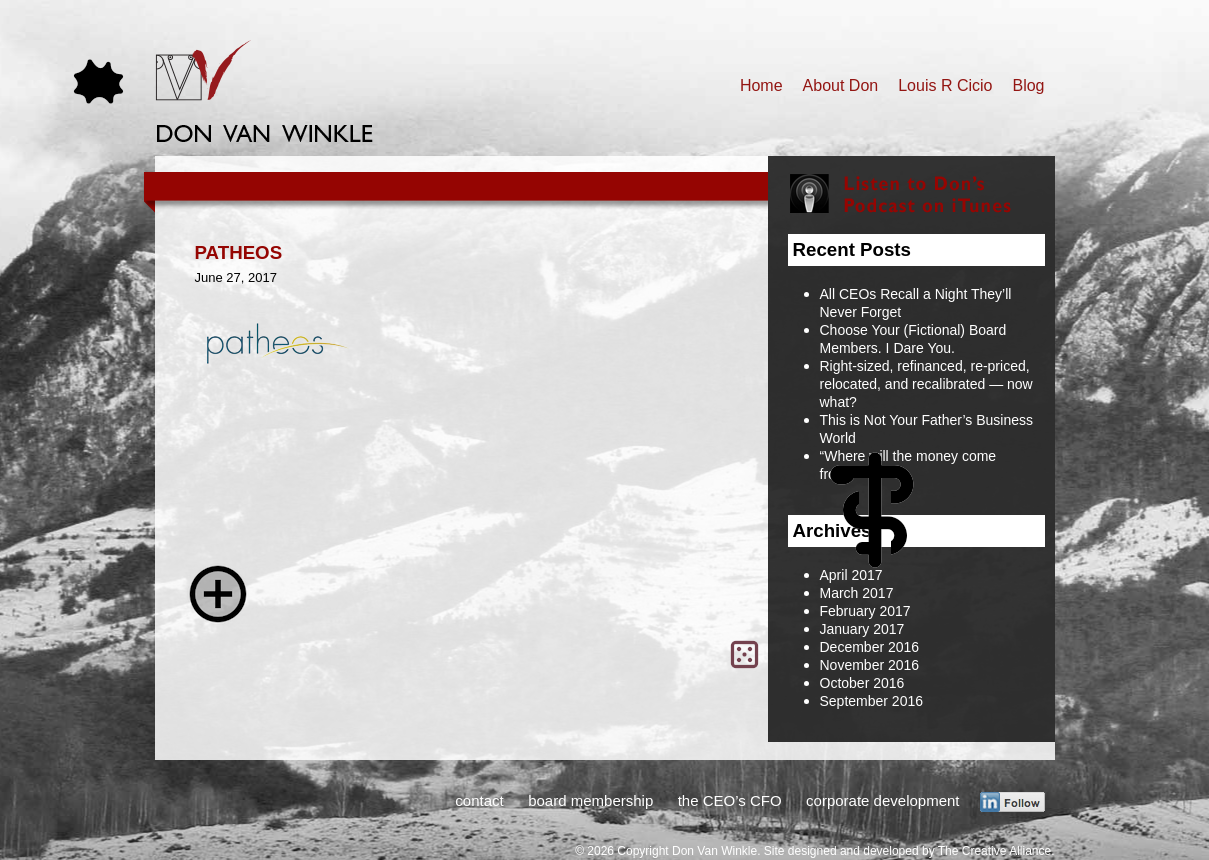 This screenshot has width=1209, height=860. What do you see at coordinates (875, 510) in the screenshot?
I see `access medical or healthcare services` at bounding box center [875, 510].